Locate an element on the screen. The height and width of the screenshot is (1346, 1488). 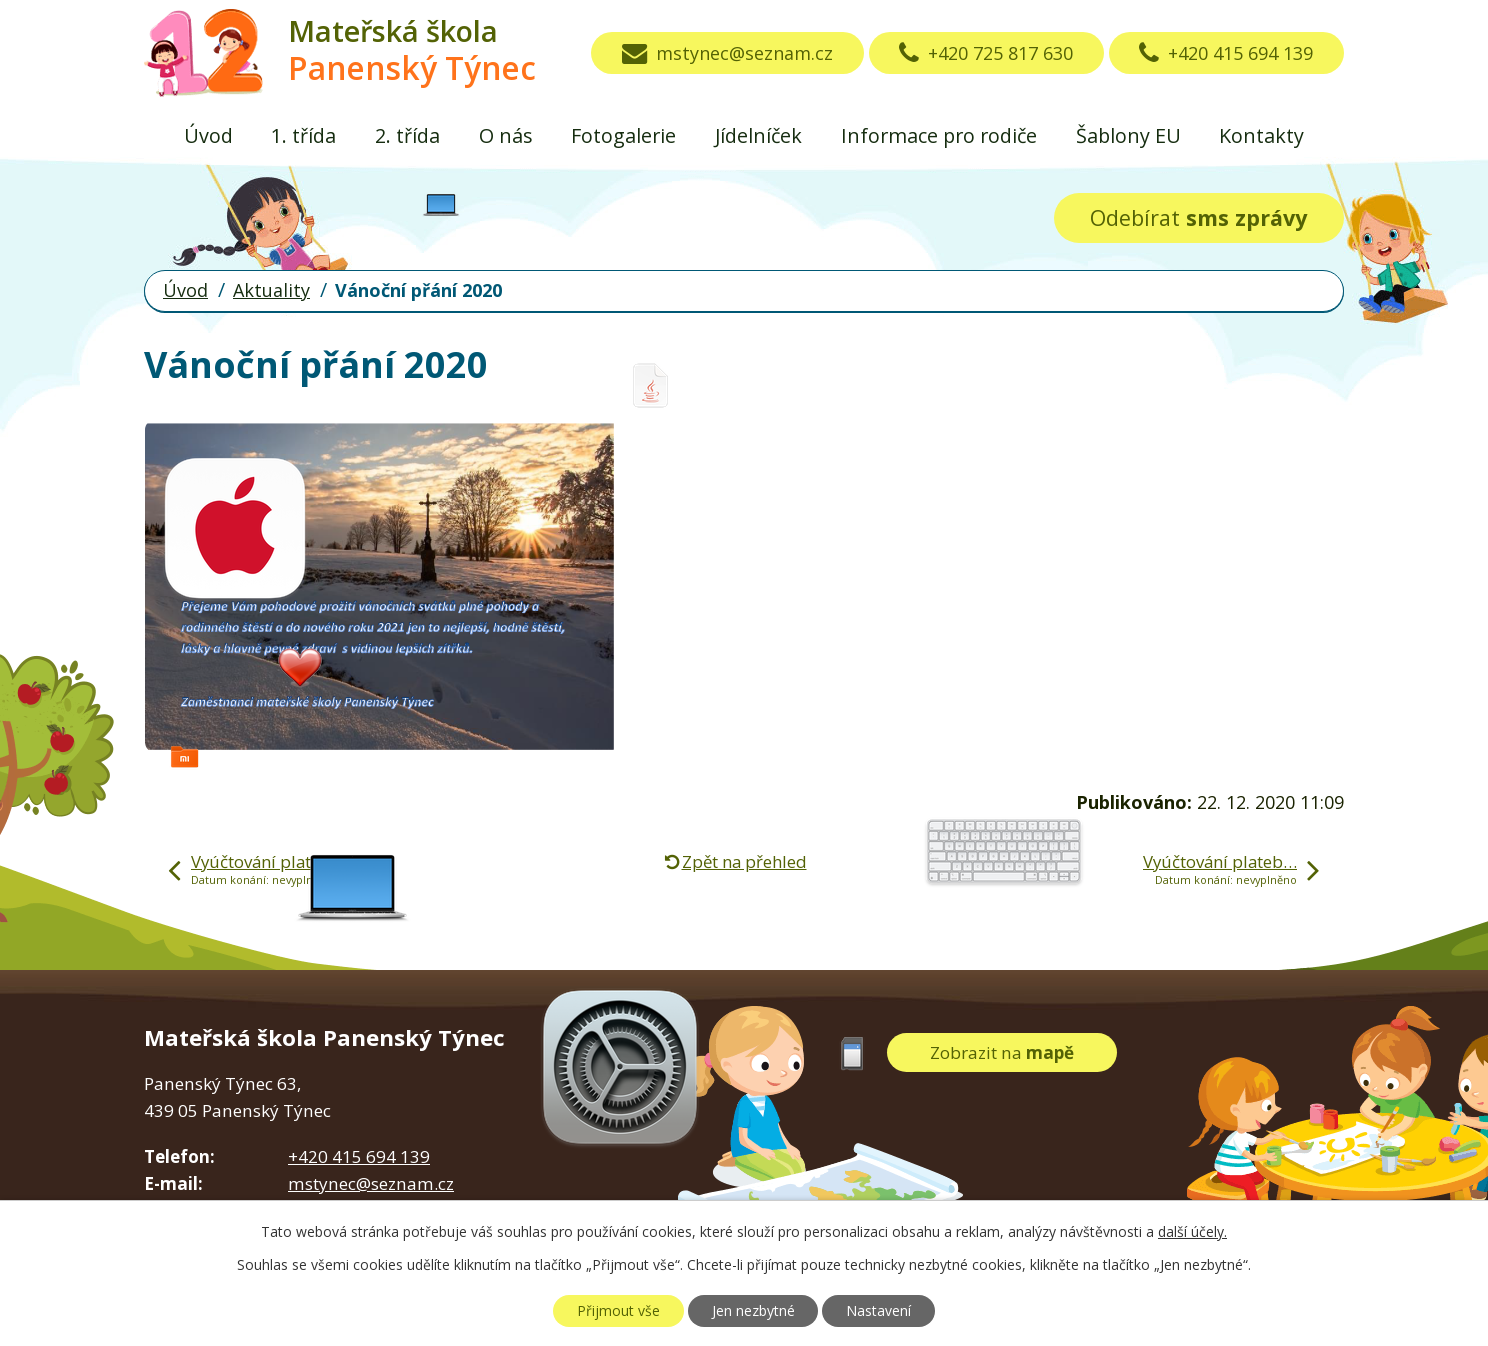
access AppleCare support for your Mac is located at coordinates (235, 528).